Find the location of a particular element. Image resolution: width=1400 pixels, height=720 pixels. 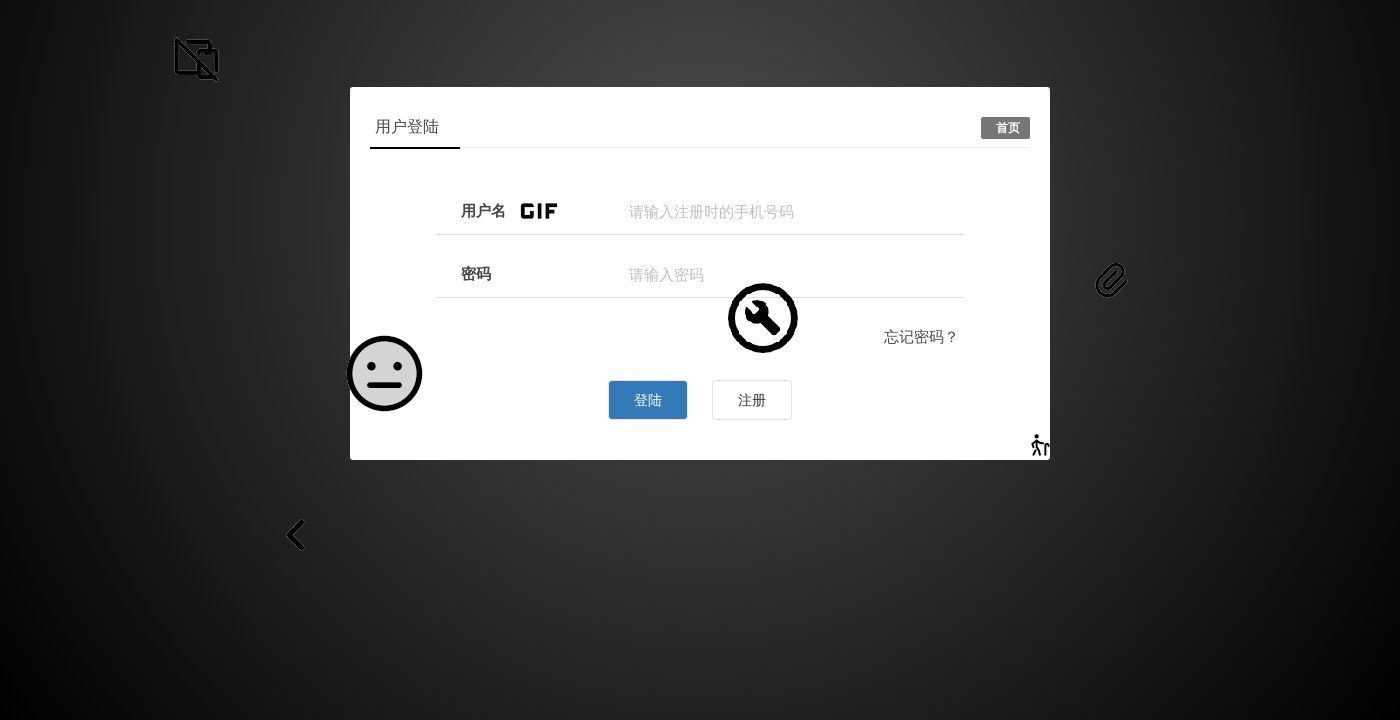

insert a GIF into a message or post is located at coordinates (539, 211).